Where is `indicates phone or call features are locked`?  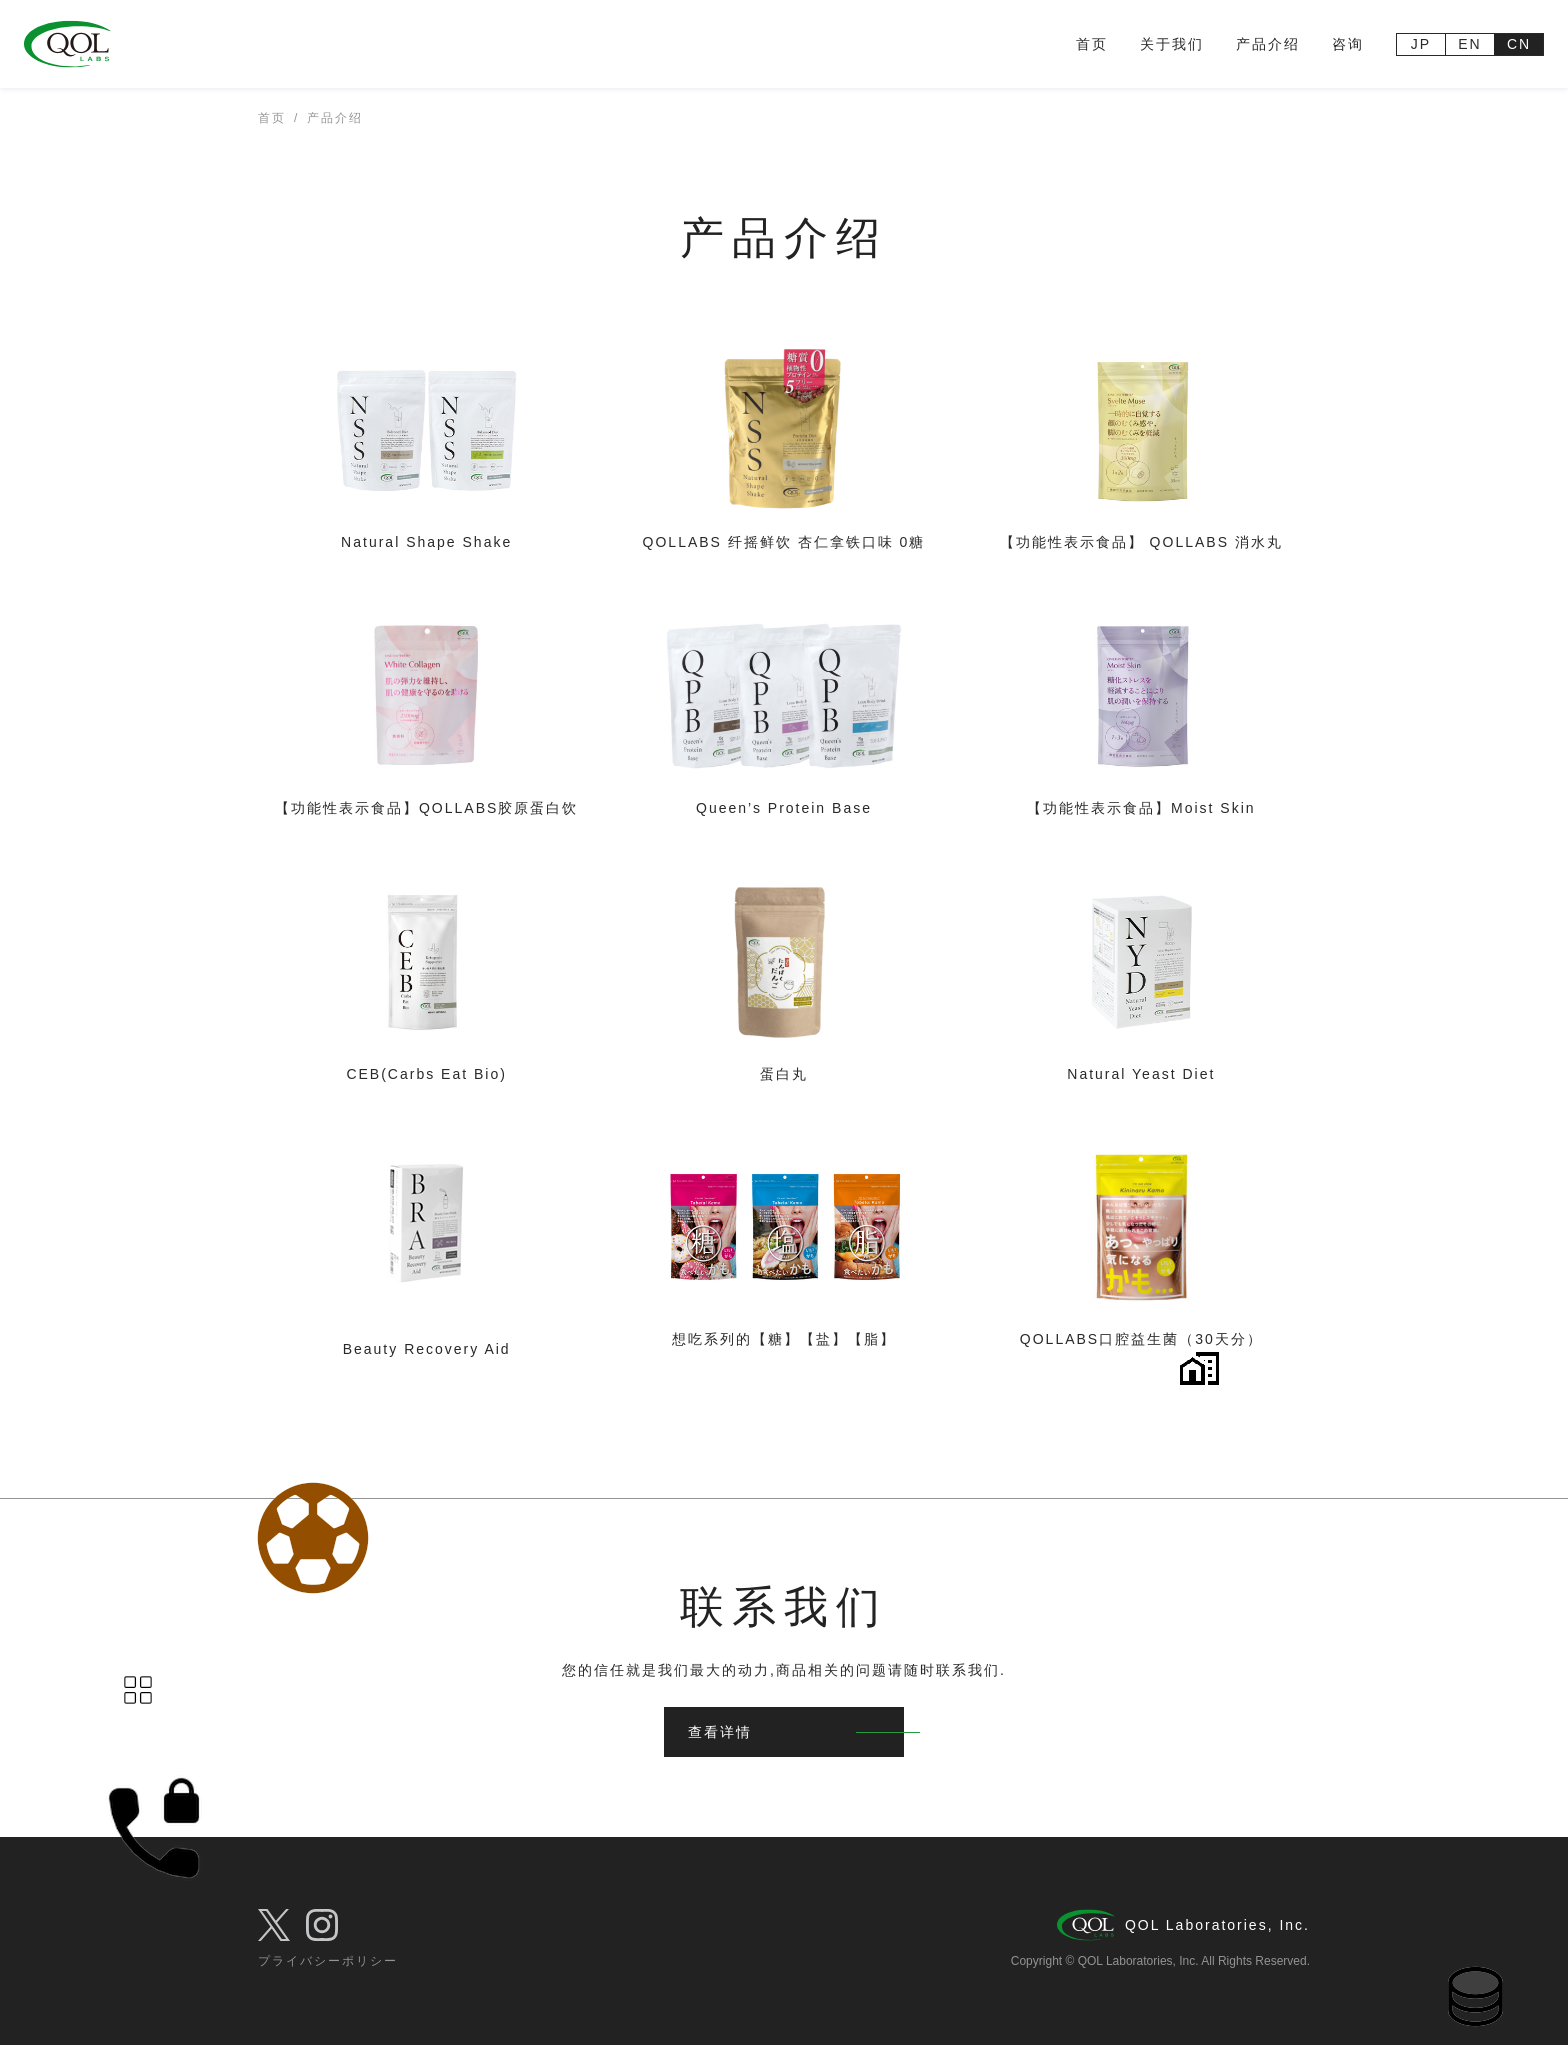
indicates phone or call features are locked is located at coordinates (154, 1833).